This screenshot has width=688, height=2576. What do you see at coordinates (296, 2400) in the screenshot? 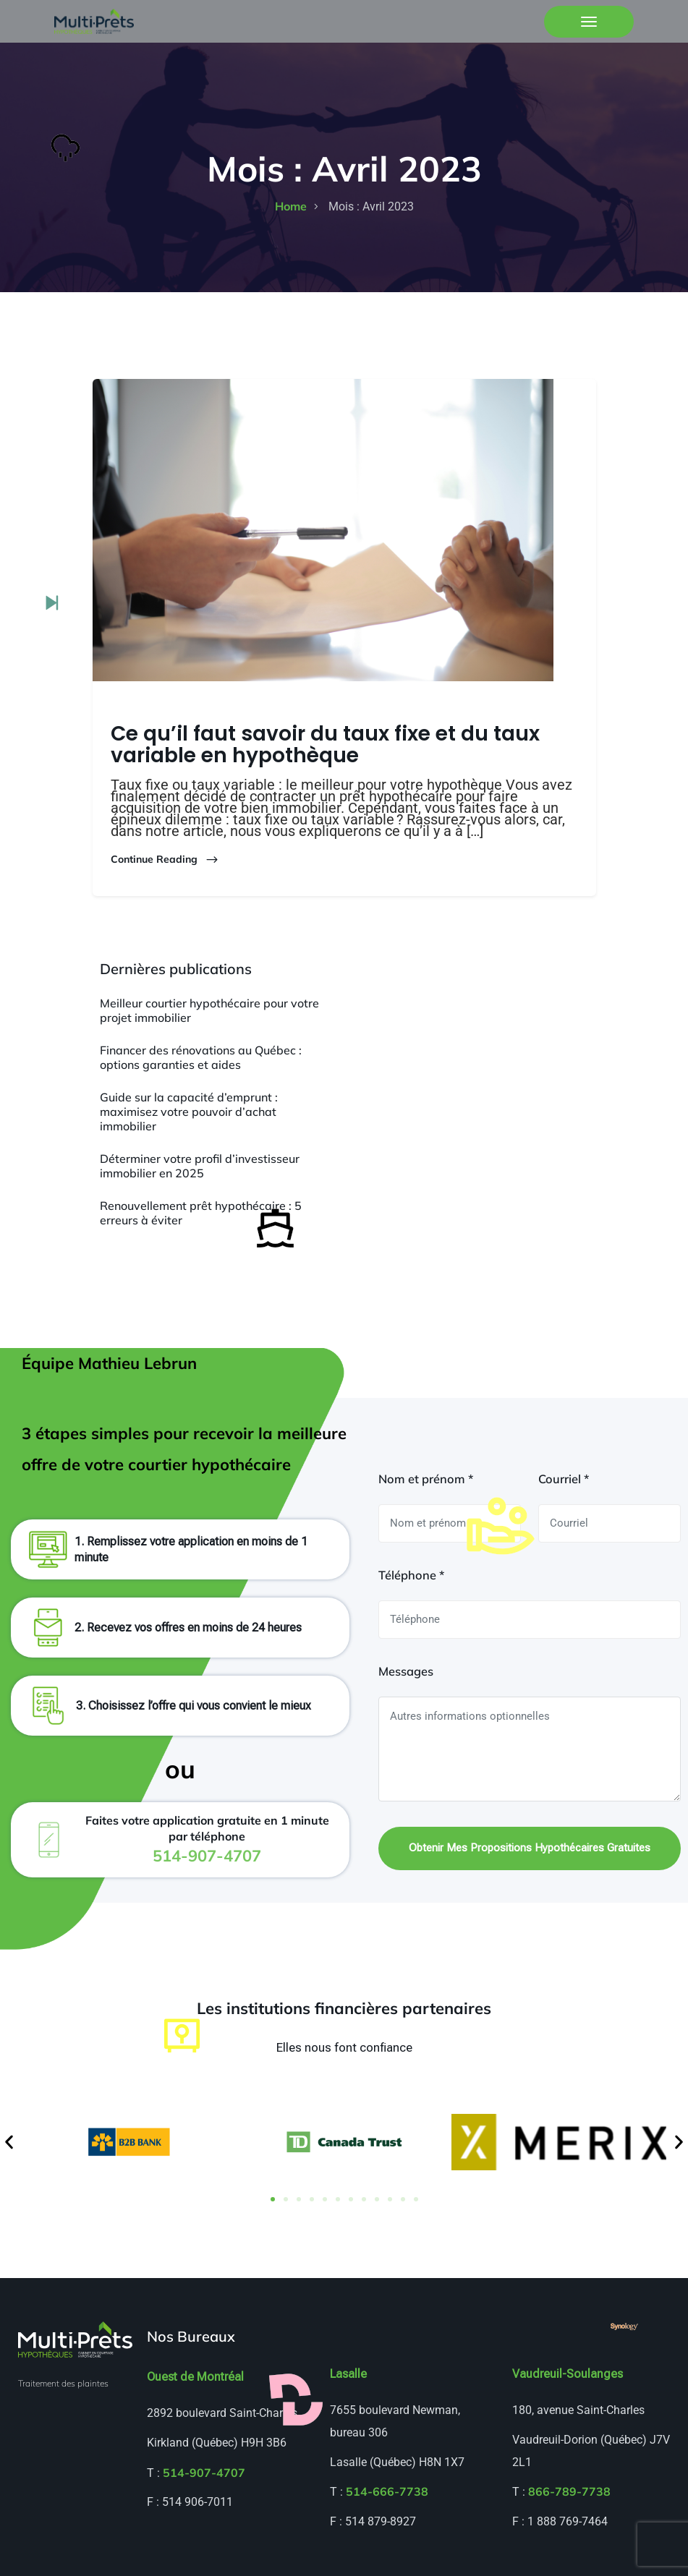
I see `open Decap CMS dashboard` at bounding box center [296, 2400].